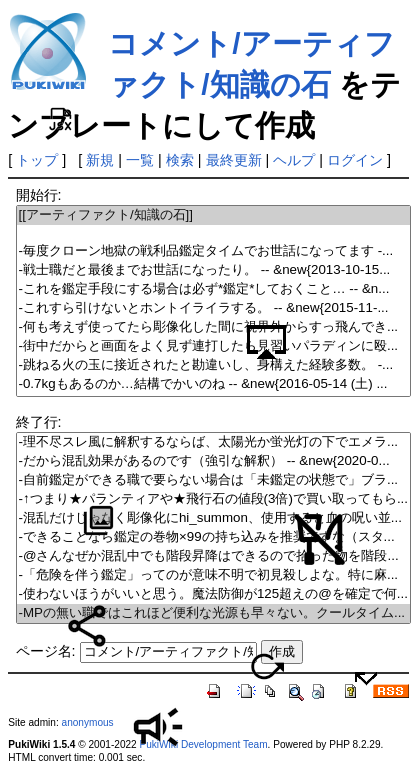  What do you see at coordinates (267, 664) in the screenshot?
I see `repeat or loop an action` at bounding box center [267, 664].